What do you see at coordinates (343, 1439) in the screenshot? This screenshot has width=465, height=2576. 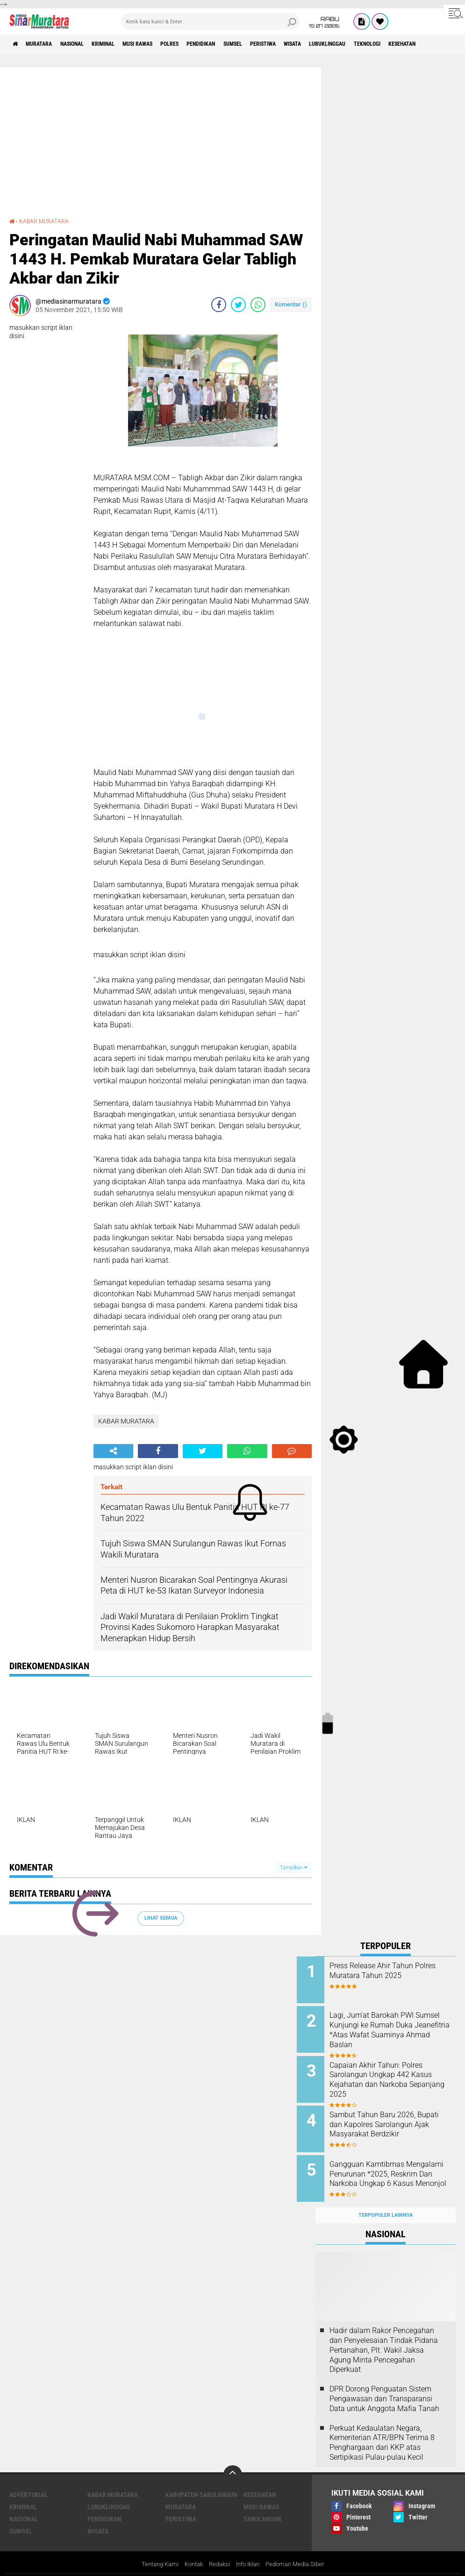 I see `increase screen brightness` at bounding box center [343, 1439].